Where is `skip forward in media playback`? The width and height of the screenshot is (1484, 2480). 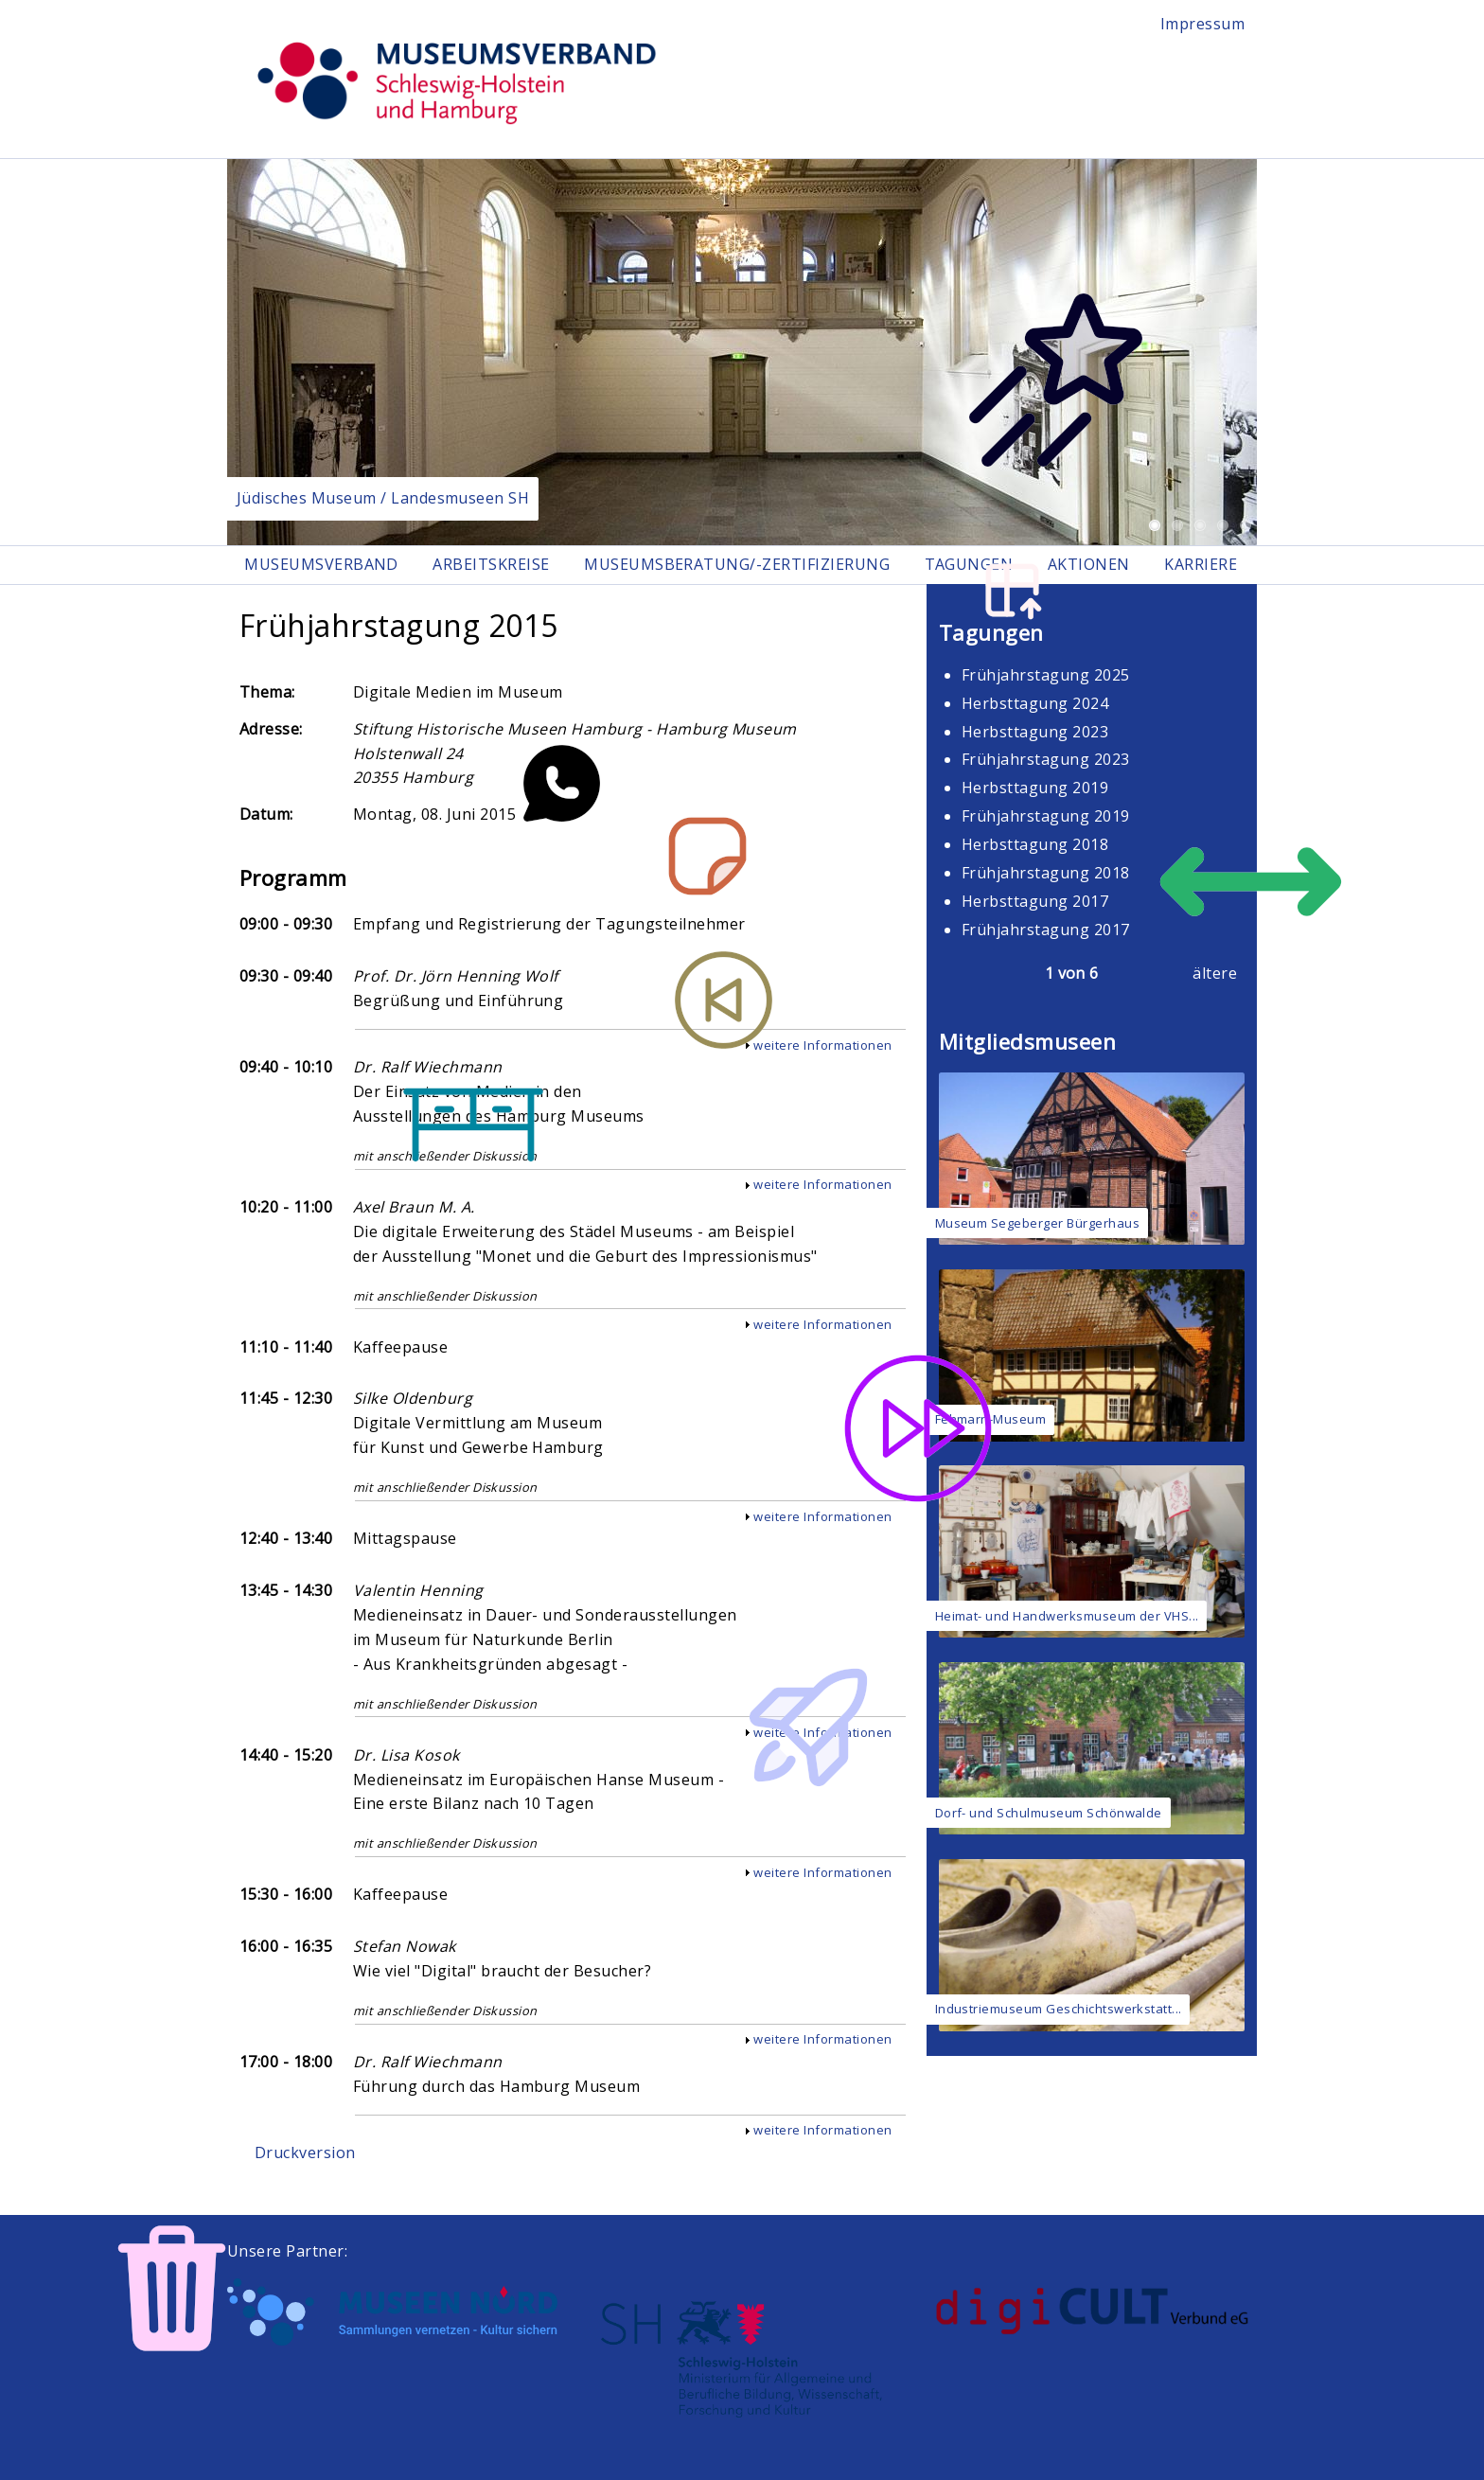 skip forward in media playback is located at coordinates (918, 1428).